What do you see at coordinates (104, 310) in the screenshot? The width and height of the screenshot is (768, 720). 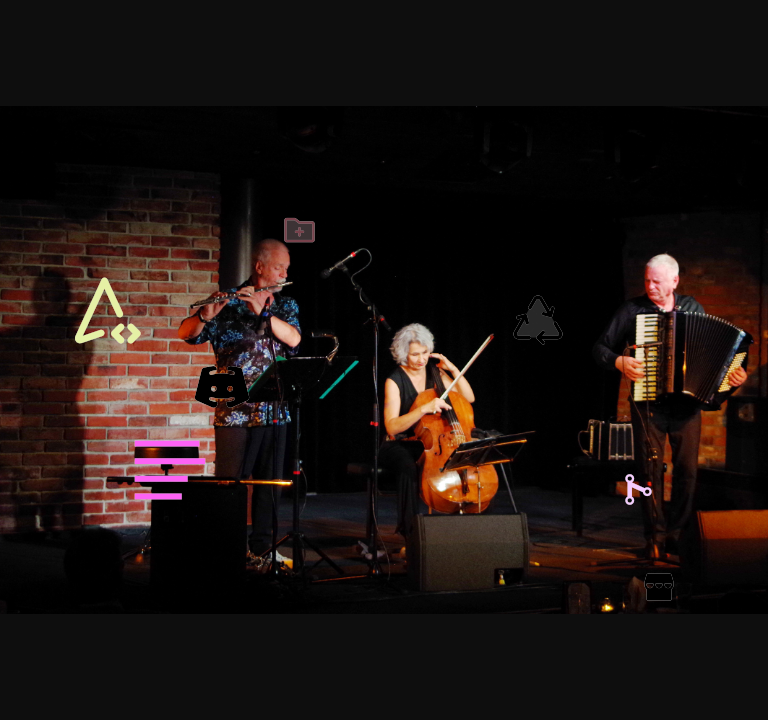 I see `access navigation code or routing scripts` at bounding box center [104, 310].